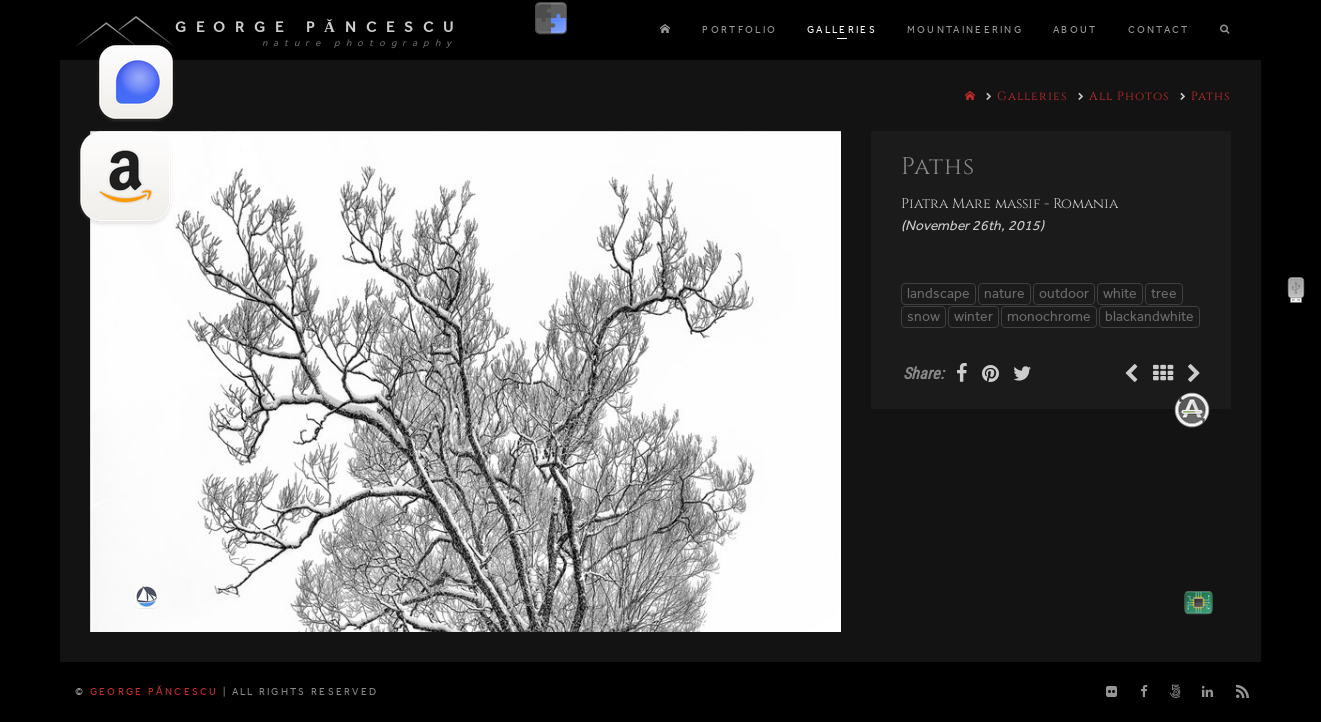 The height and width of the screenshot is (722, 1321). Describe the element at coordinates (1296, 290) in the screenshot. I see `removable USB storage device` at that location.